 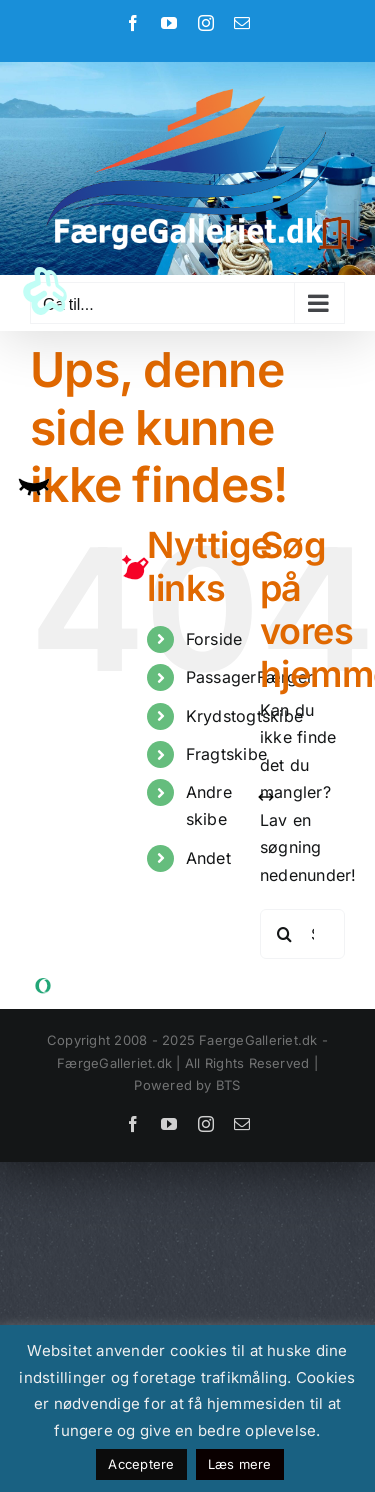 What do you see at coordinates (336, 233) in the screenshot?
I see `log out or exit the application` at bounding box center [336, 233].